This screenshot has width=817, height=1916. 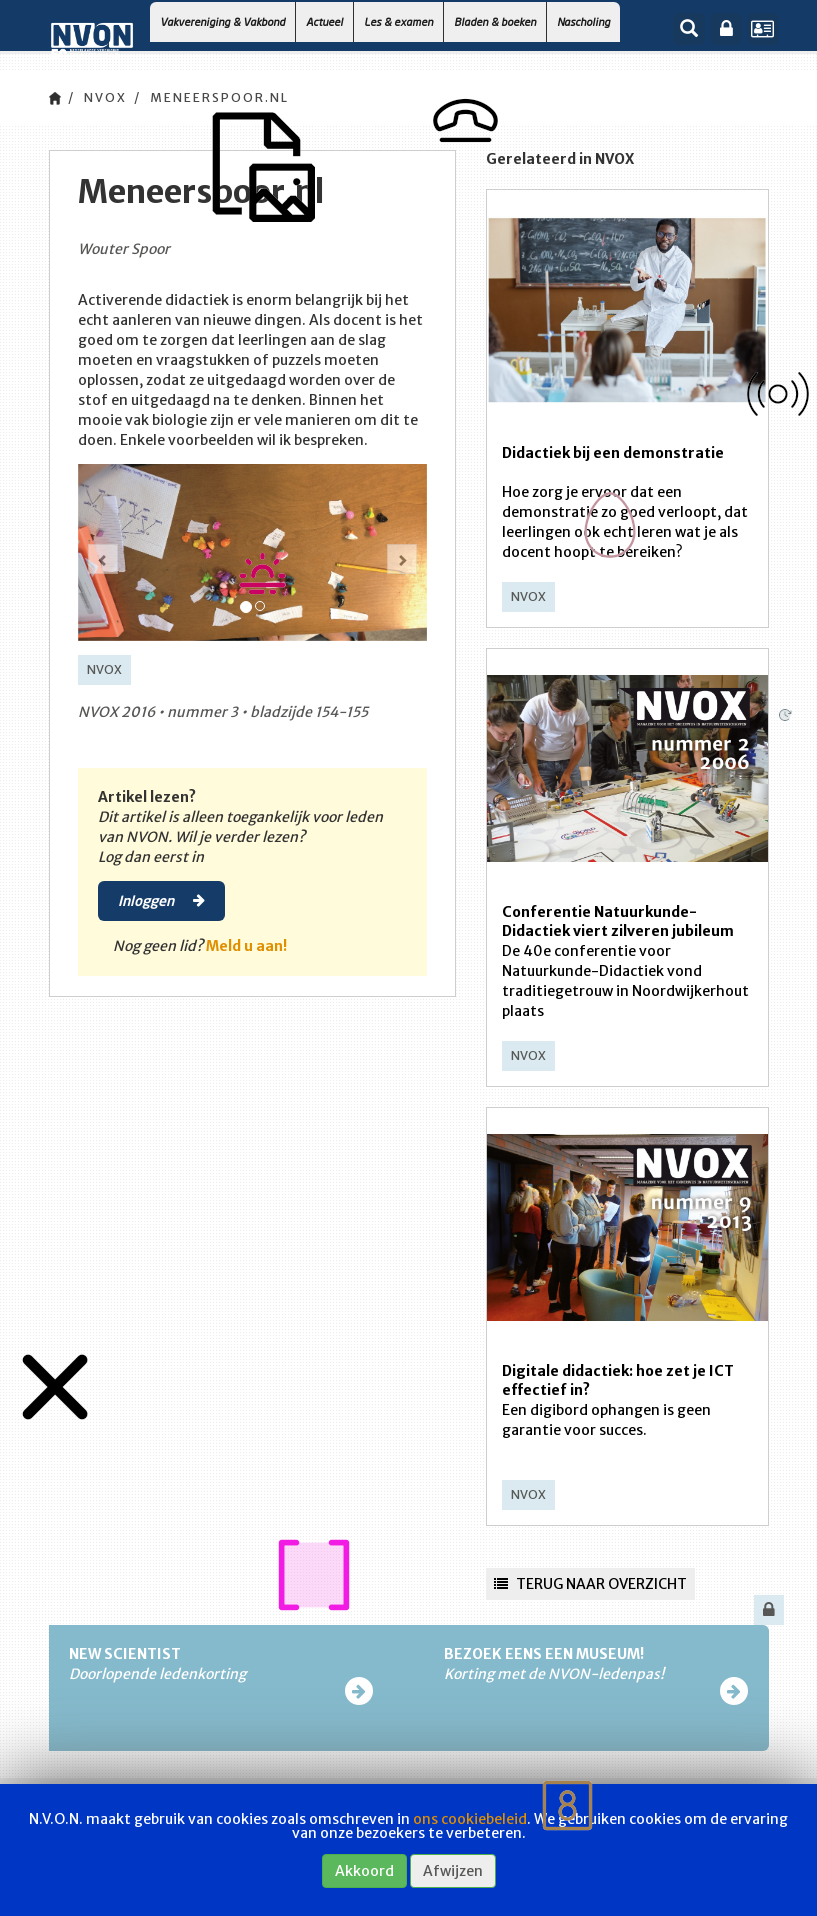 I want to click on view or edit code snippets, so click(x=314, y=1575).